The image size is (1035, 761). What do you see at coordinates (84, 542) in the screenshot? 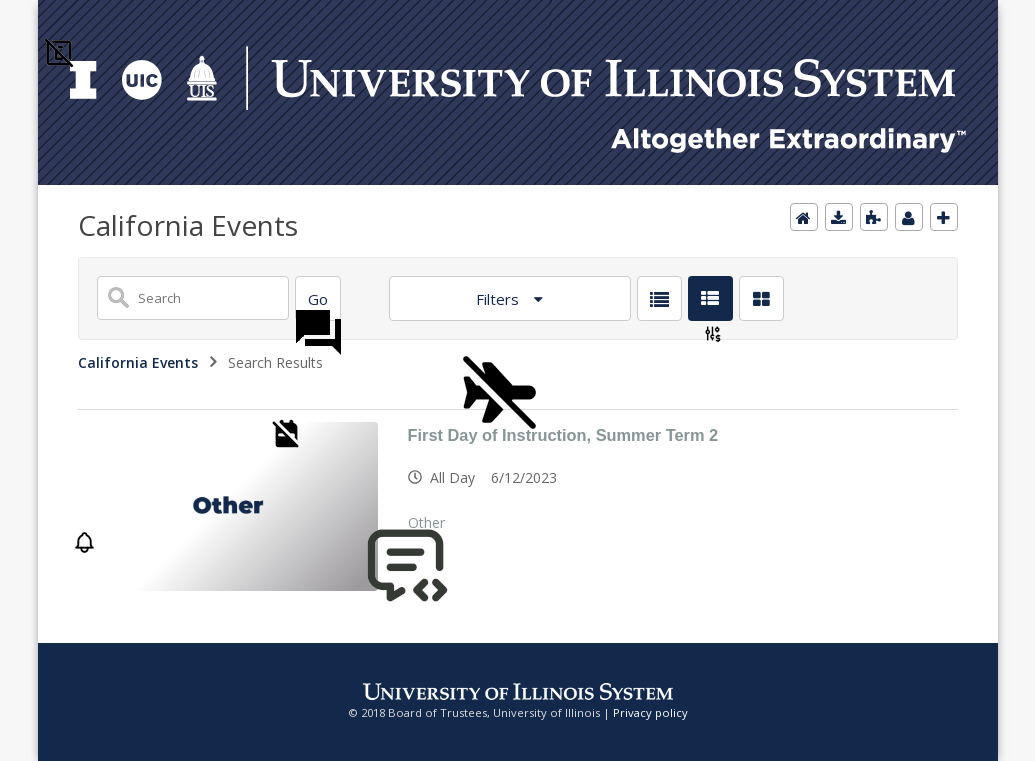
I see `view notifications` at bounding box center [84, 542].